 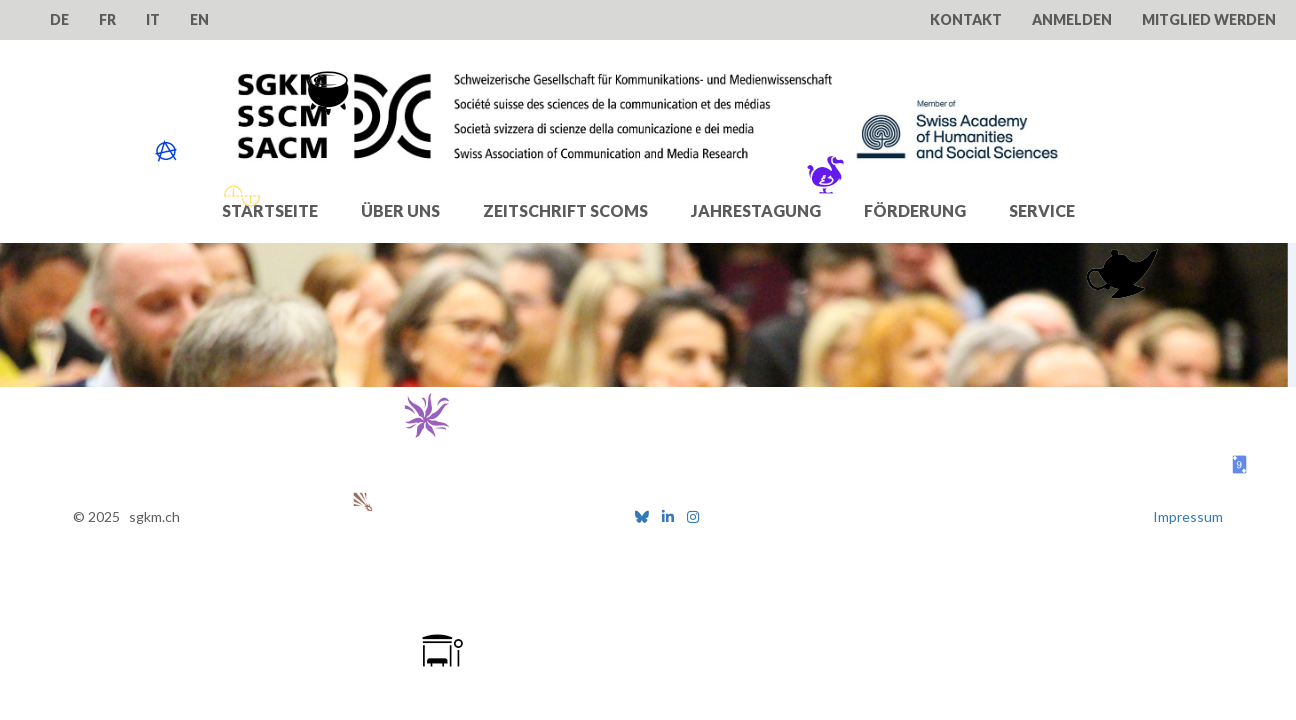 What do you see at coordinates (242, 196) in the screenshot?
I see `view diagram or flowchart` at bounding box center [242, 196].